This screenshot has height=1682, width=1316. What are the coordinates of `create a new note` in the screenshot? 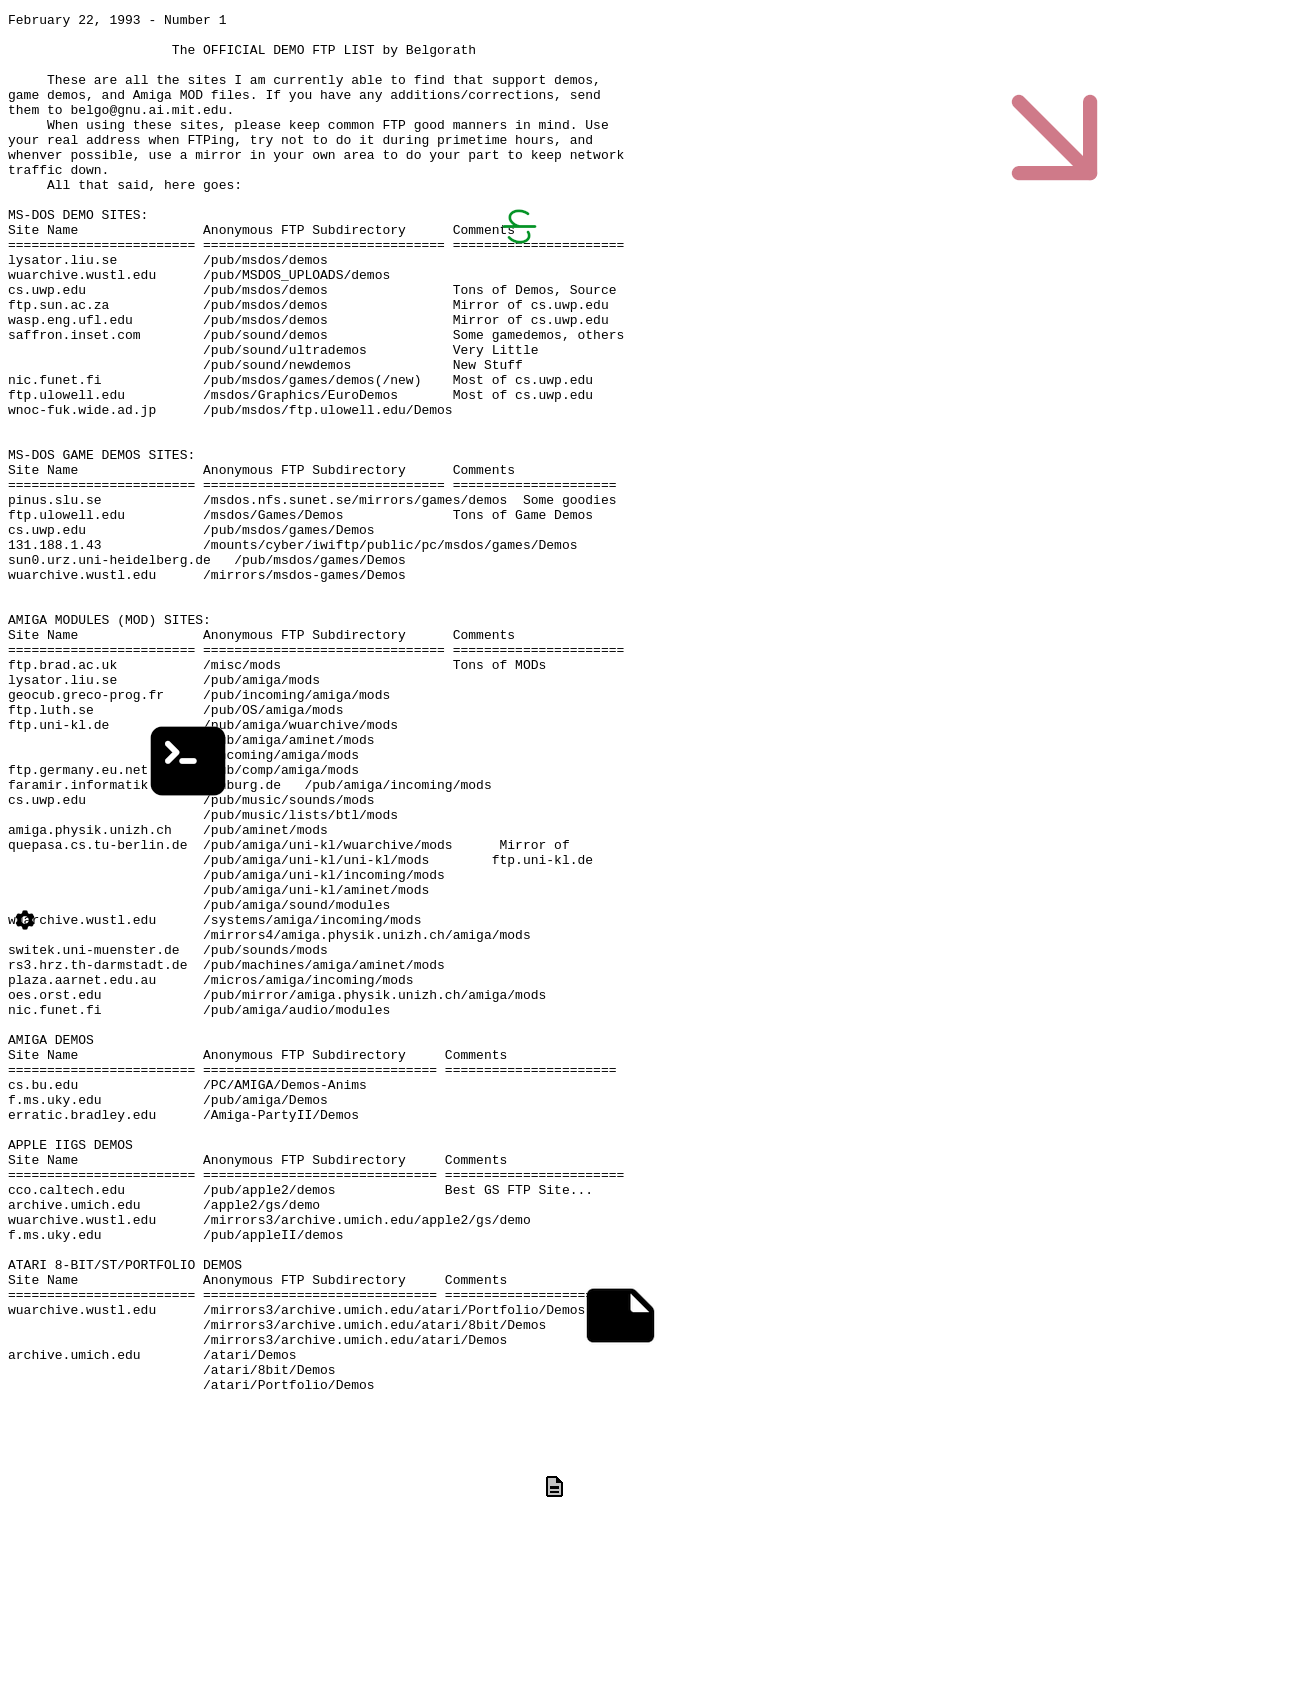 It's located at (620, 1315).